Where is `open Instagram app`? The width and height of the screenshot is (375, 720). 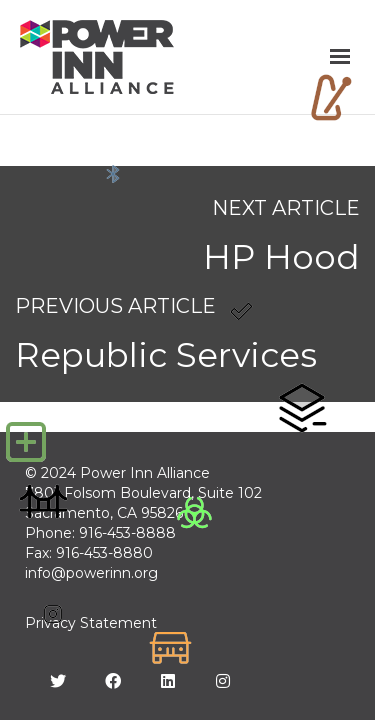 open Instagram app is located at coordinates (53, 614).